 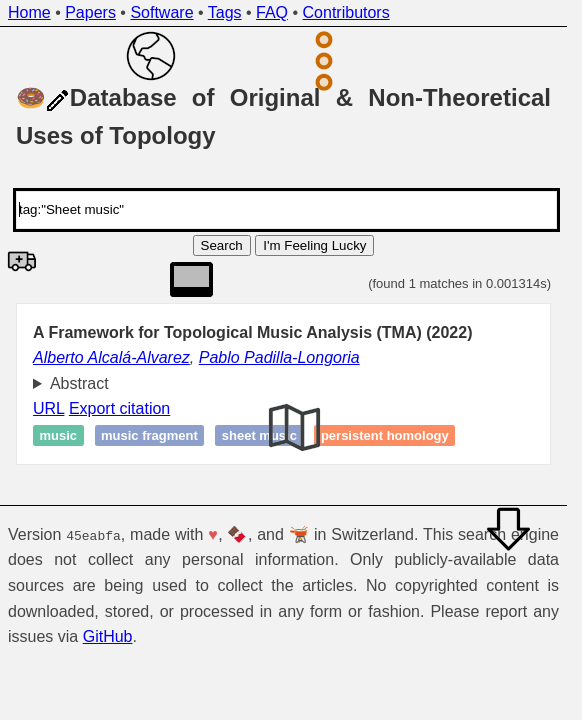 I want to click on switch to international or global settings, so click(x=151, y=56).